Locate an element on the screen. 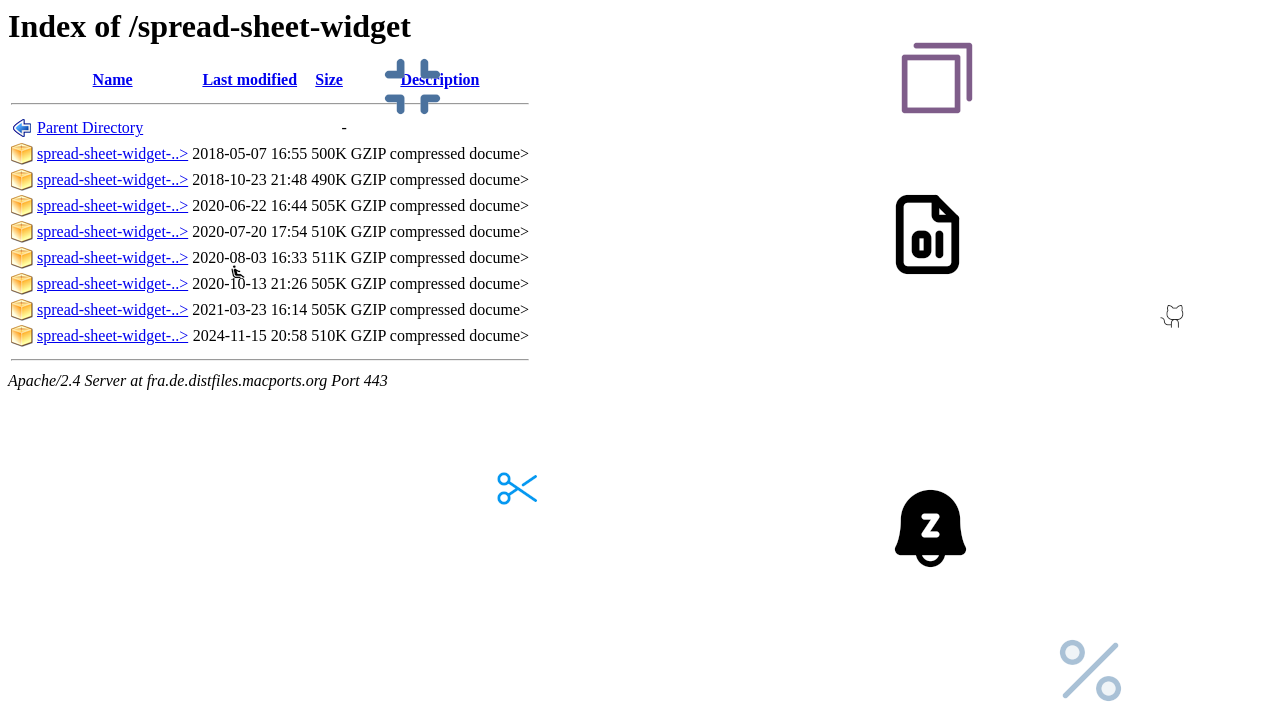 Image resolution: width=1280 pixels, height=720 pixels. copy to clipboard is located at coordinates (937, 78).